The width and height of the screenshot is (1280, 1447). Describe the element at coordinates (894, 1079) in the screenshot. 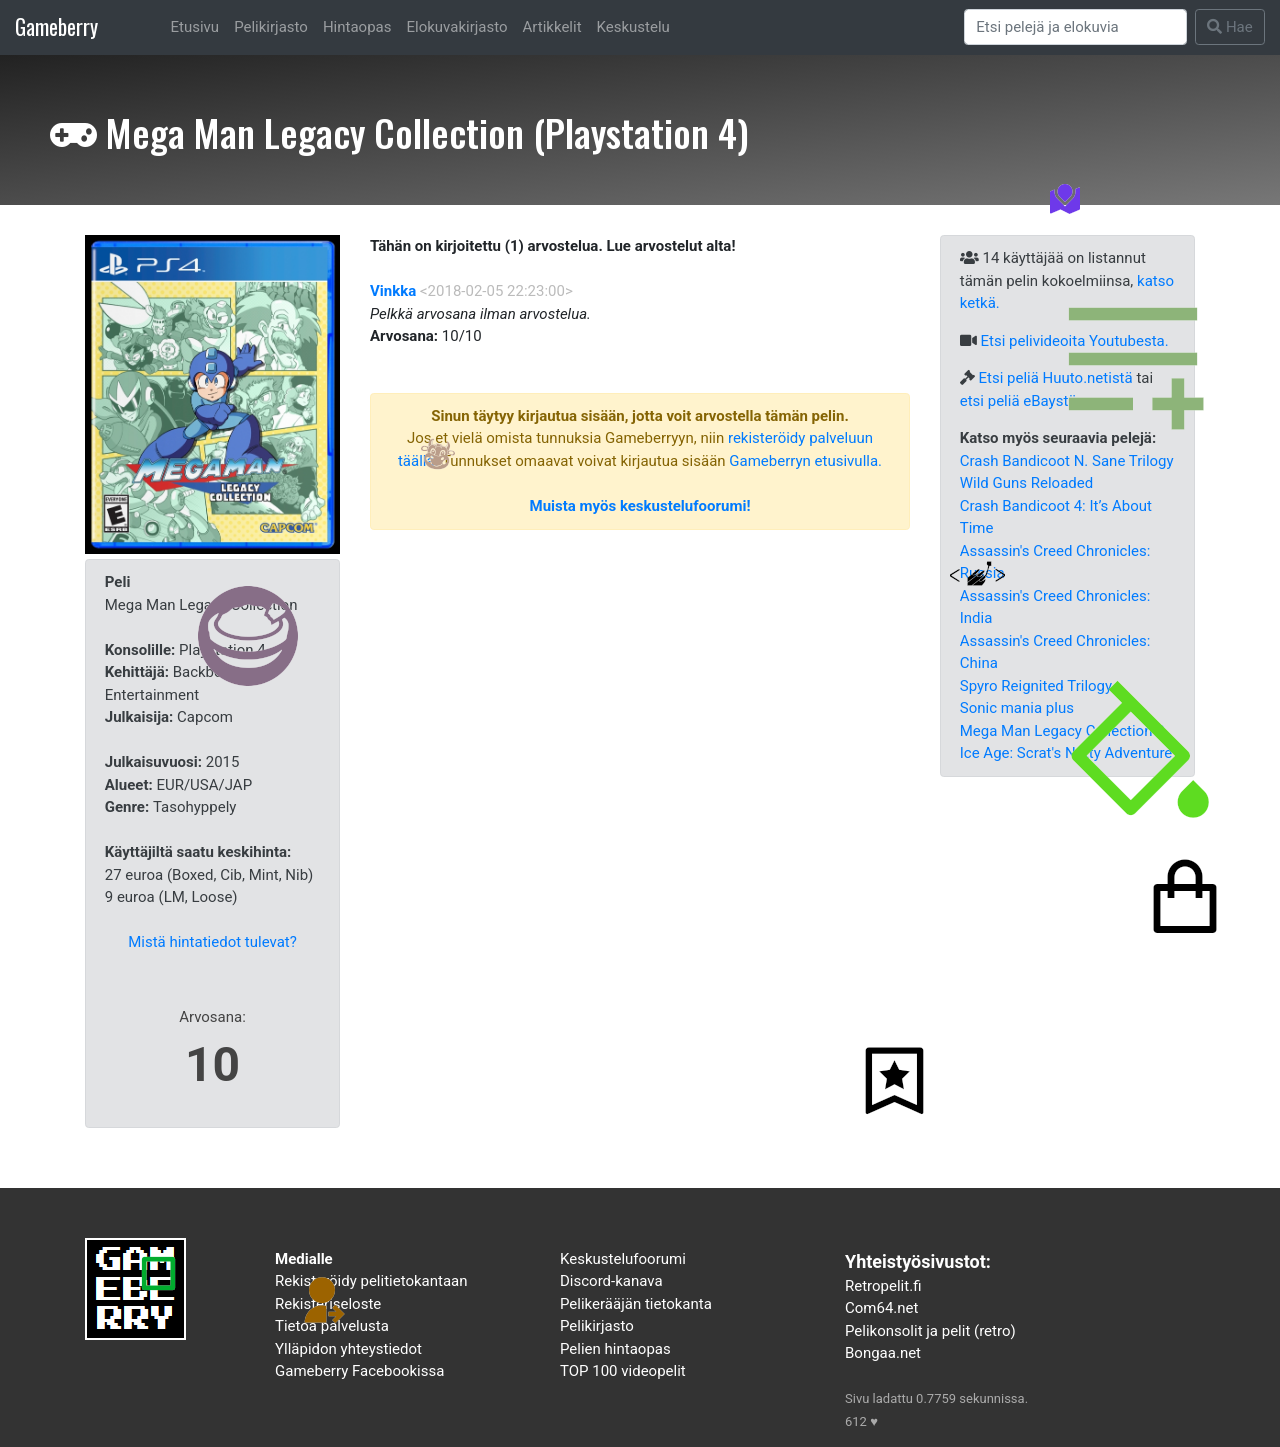

I see `bookmark this item as a favorite` at that location.